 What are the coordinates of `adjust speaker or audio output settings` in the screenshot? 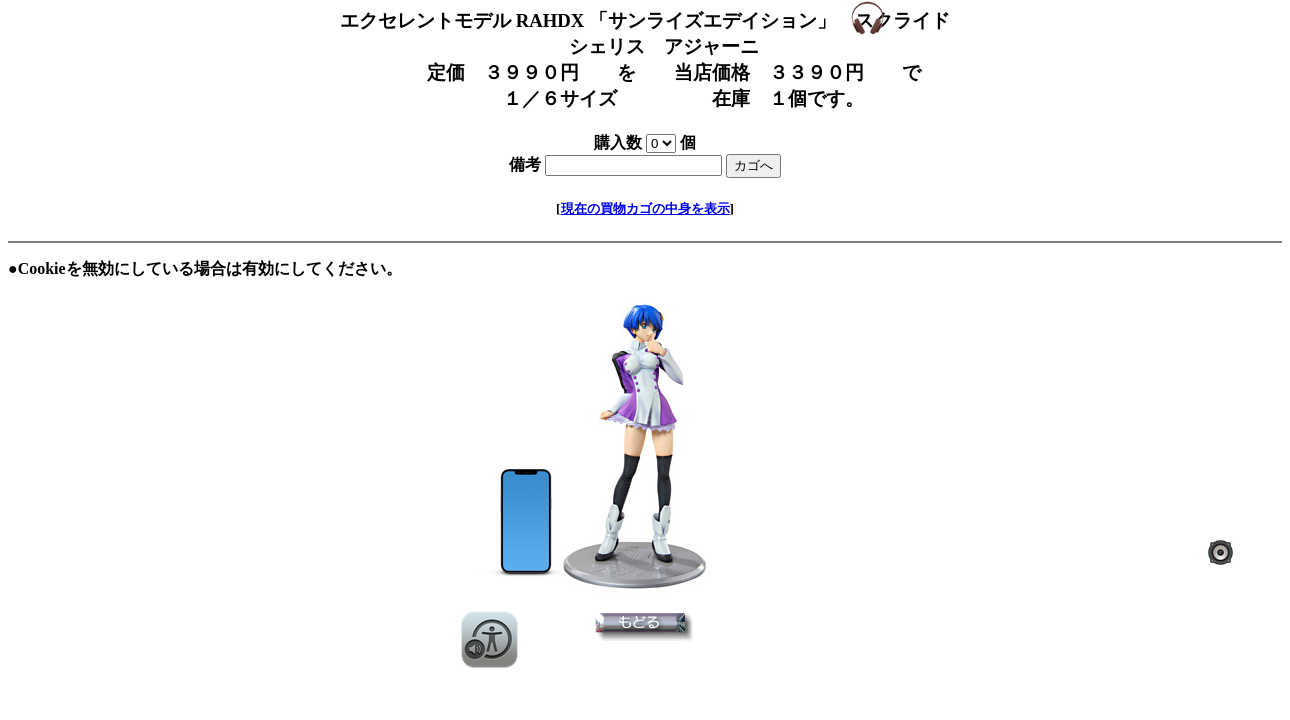 It's located at (1220, 552).